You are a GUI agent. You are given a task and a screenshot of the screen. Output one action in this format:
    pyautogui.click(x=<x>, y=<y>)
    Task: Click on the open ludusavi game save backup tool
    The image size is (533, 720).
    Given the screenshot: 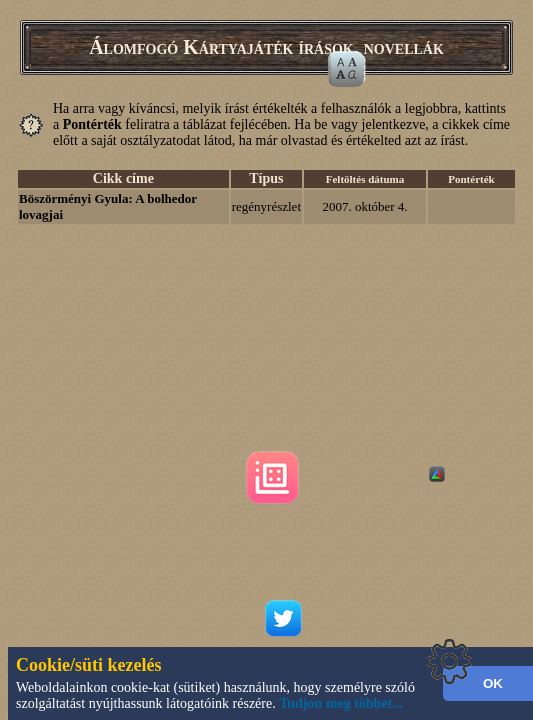 What is the action you would take?
    pyautogui.click(x=272, y=477)
    